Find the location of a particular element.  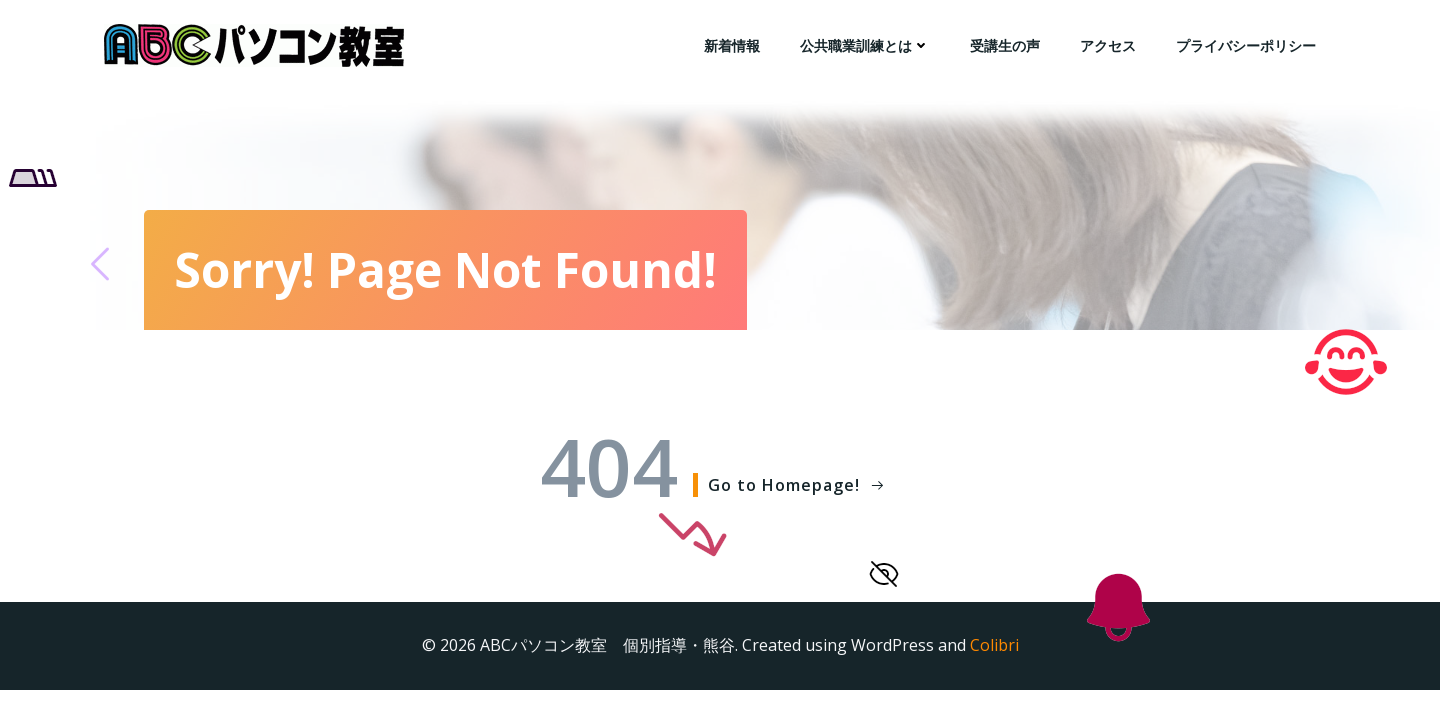

view notifications is located at coordinates (1118, 607).